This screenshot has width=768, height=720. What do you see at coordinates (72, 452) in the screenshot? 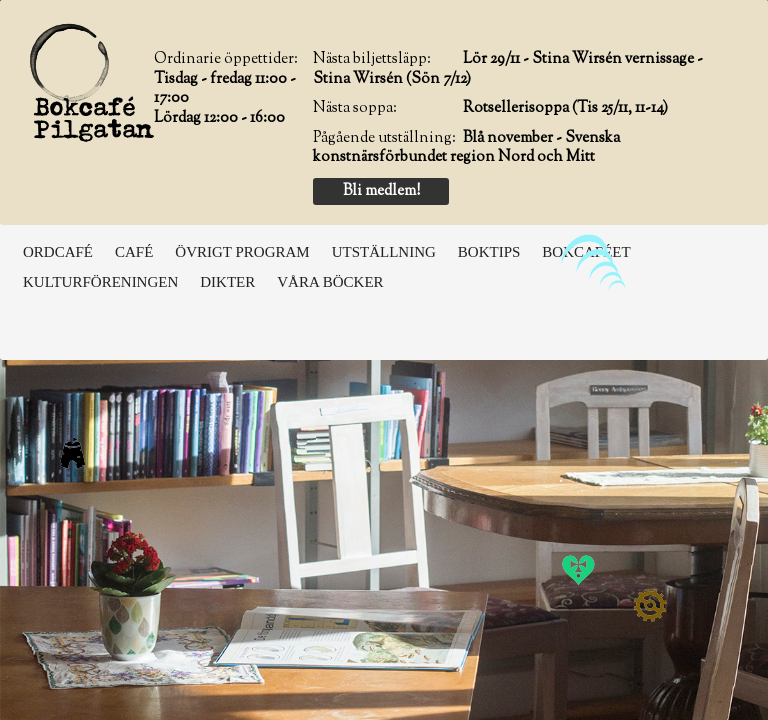
I see `access beach or sandbox game mode` at bounding box center [72, 452].